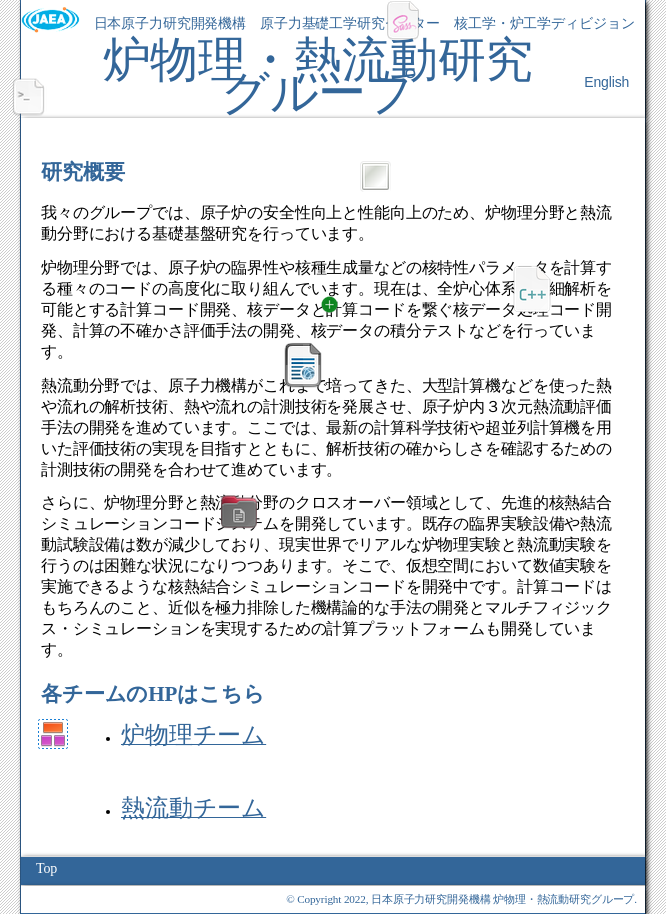 This screenshot has height=914, width=666. What do you see at coordinates (375, 176) in the screenshot?
I see `stop media playback` at bounding box center [375, 176].